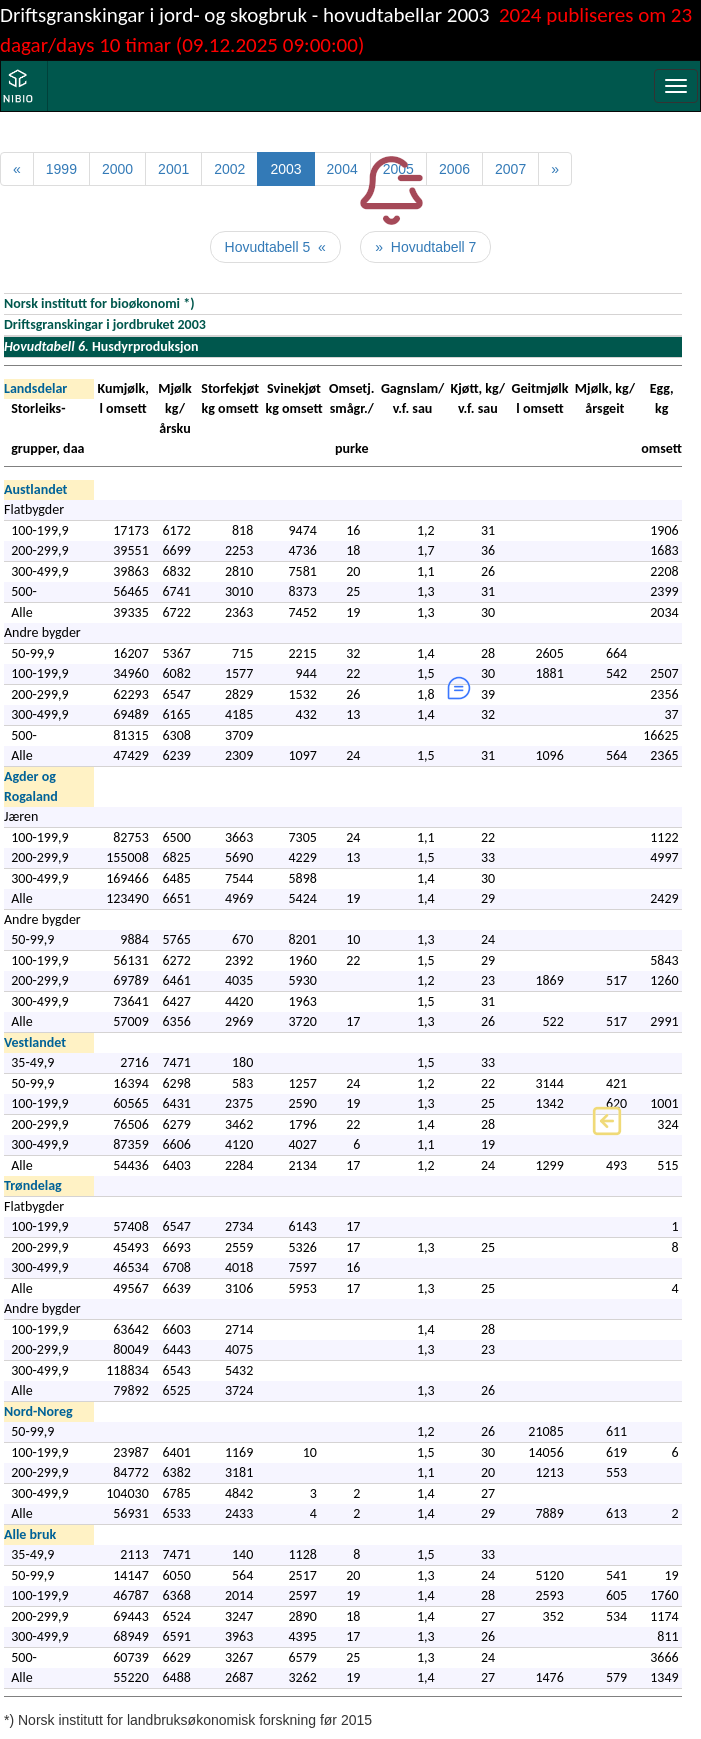 This screenshot has width=701, height=1739. I want to click on remove a notification, so click(391, 190).